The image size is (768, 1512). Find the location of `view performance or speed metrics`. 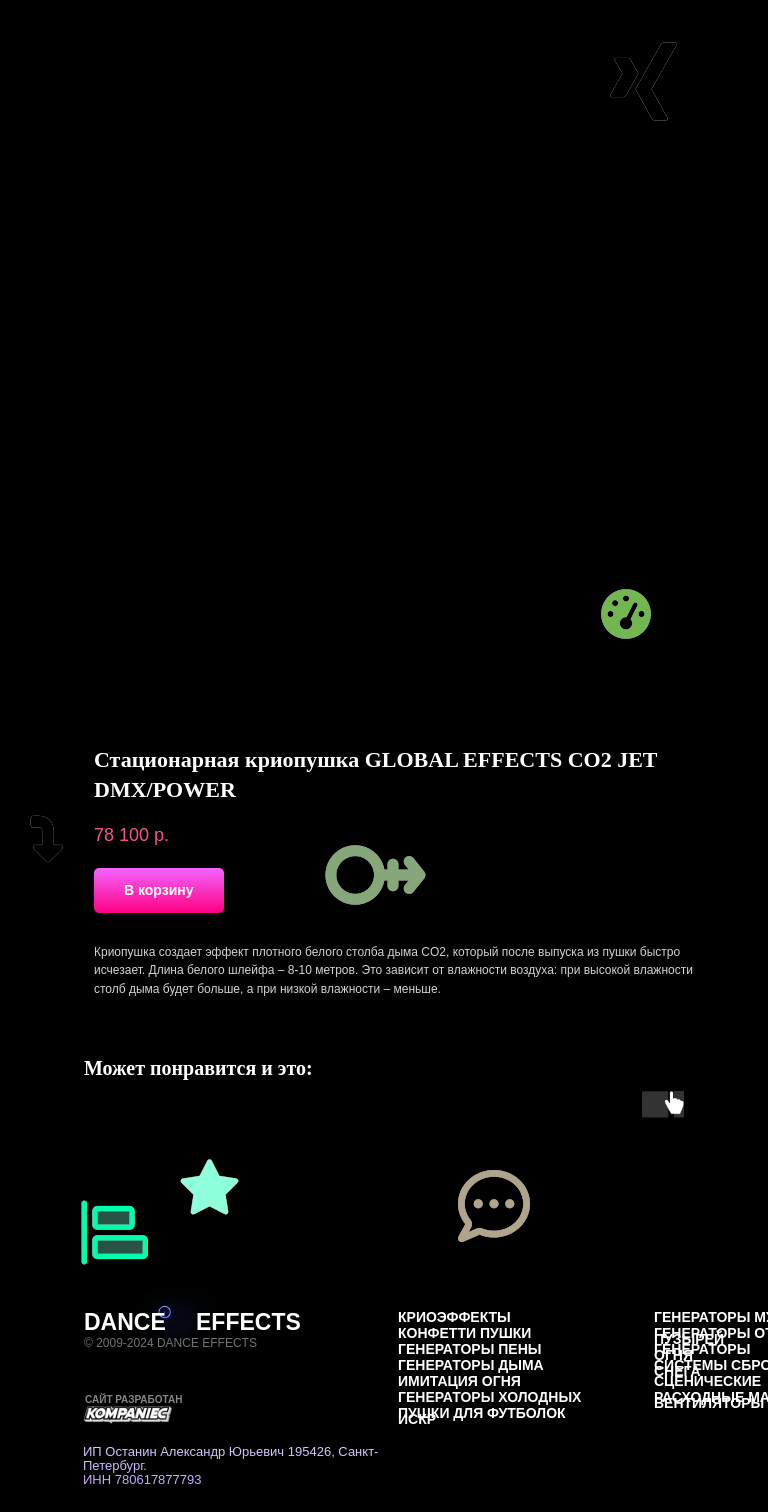

view performance or speed metrics is located at coordinates (626, 614).